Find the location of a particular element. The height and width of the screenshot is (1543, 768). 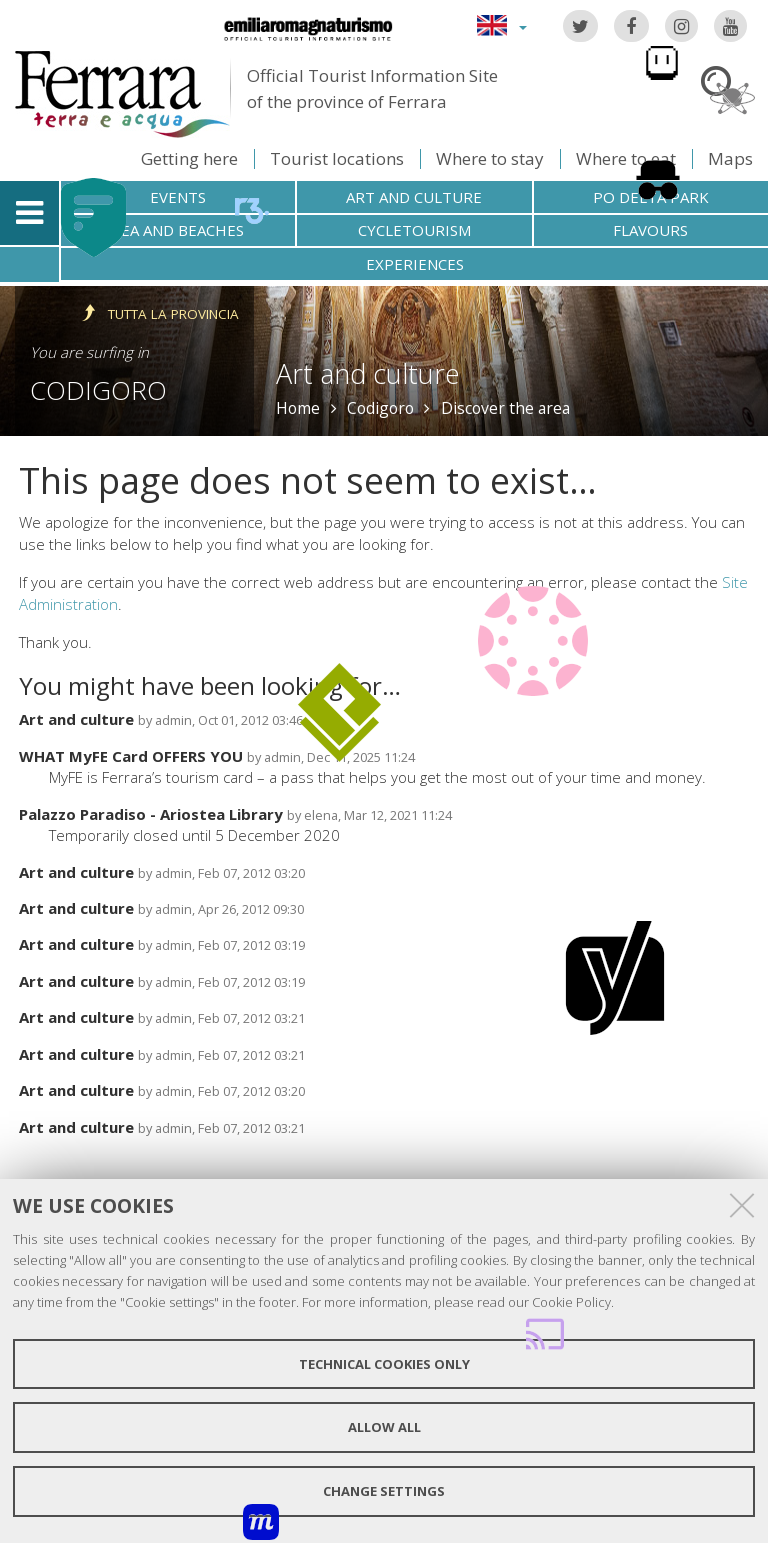

yoast SEO plugin logo is located at coordinates (615, 978).